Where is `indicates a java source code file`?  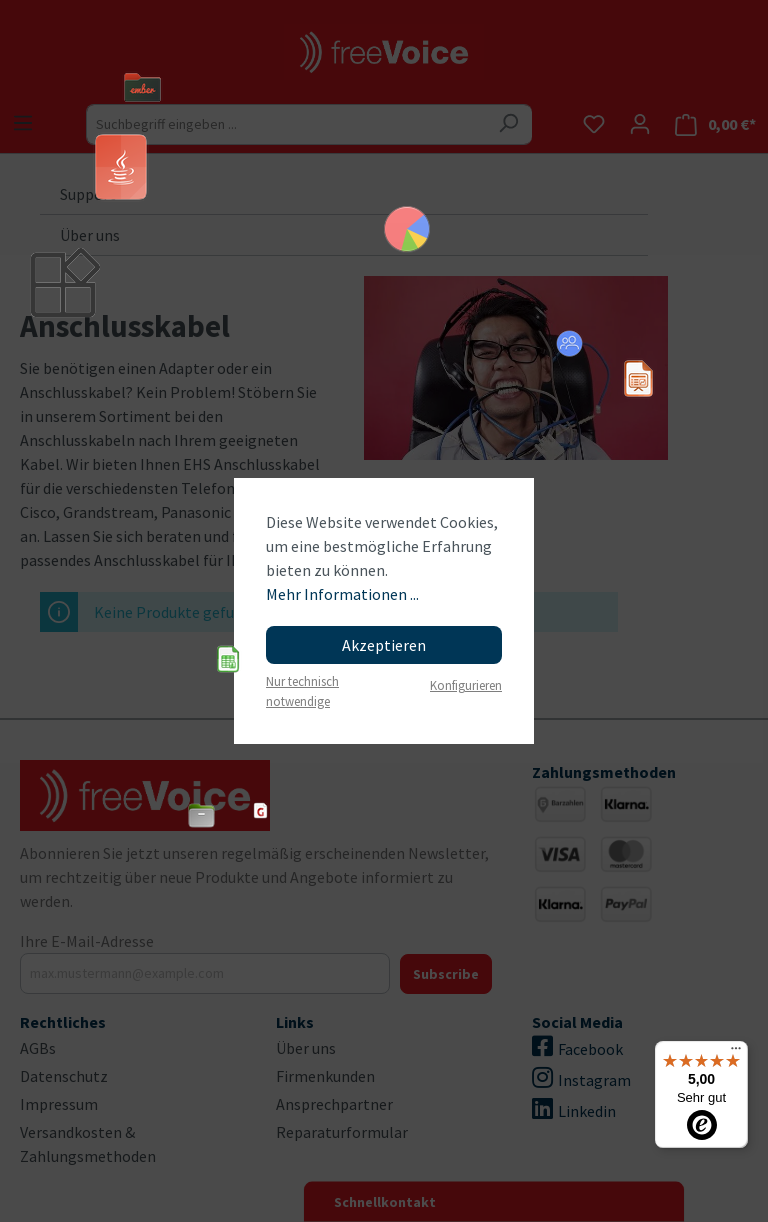 indicates a java source code file is located at coordinates (121, 167).